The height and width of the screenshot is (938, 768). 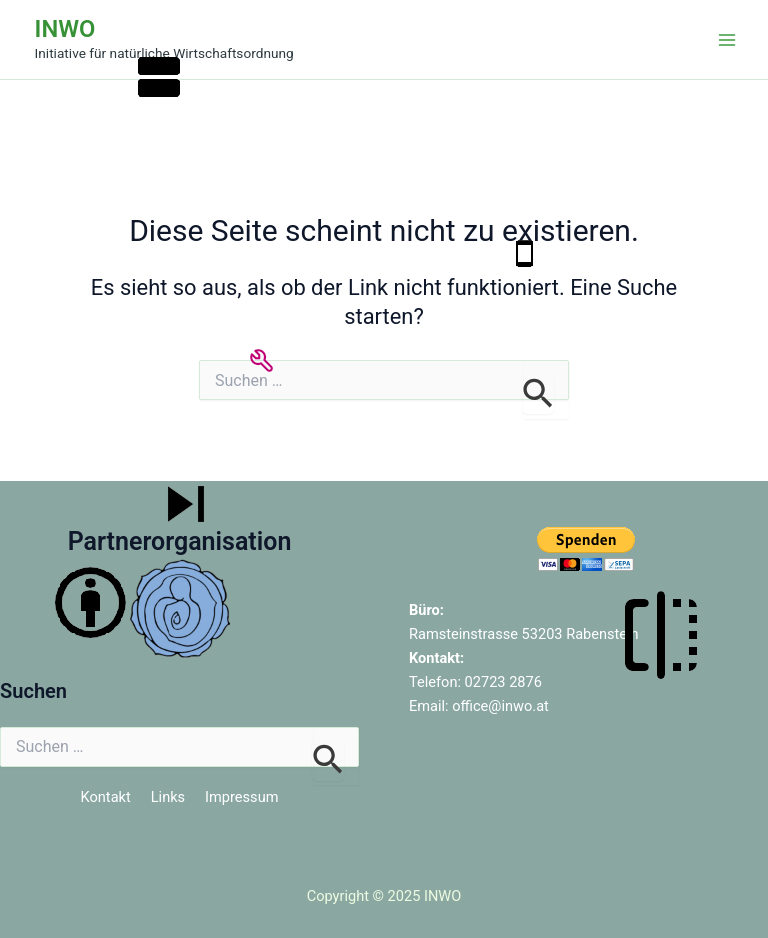 I want to click on access mobile device settings, so click(x=524, y=253).